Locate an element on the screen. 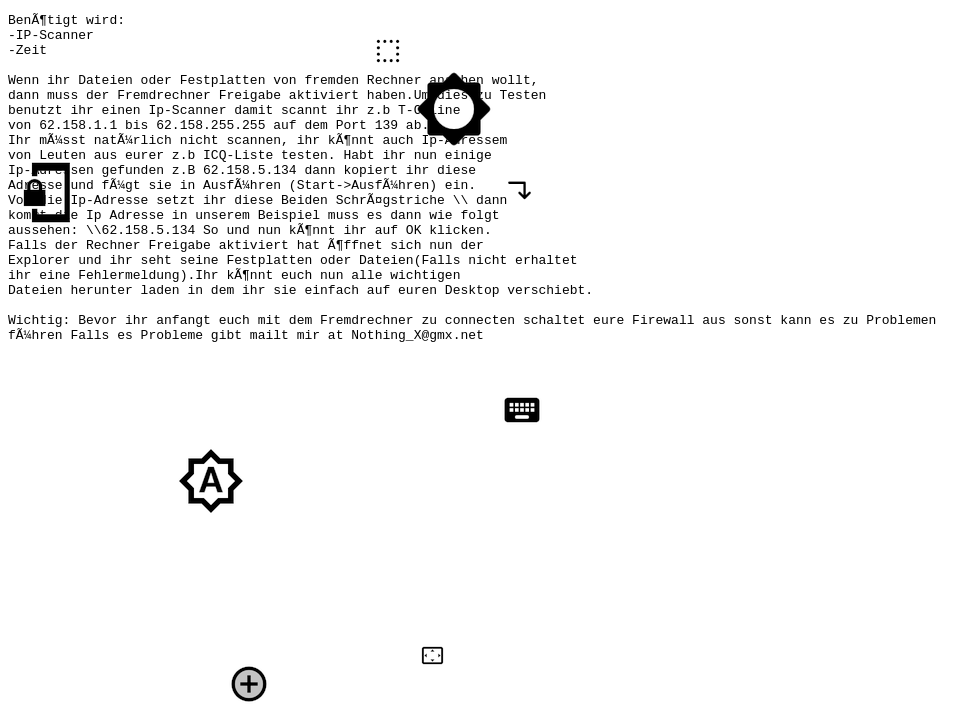 The image size is (967, 720). remove all borders from selected cells is located at coordinates (388, 51).